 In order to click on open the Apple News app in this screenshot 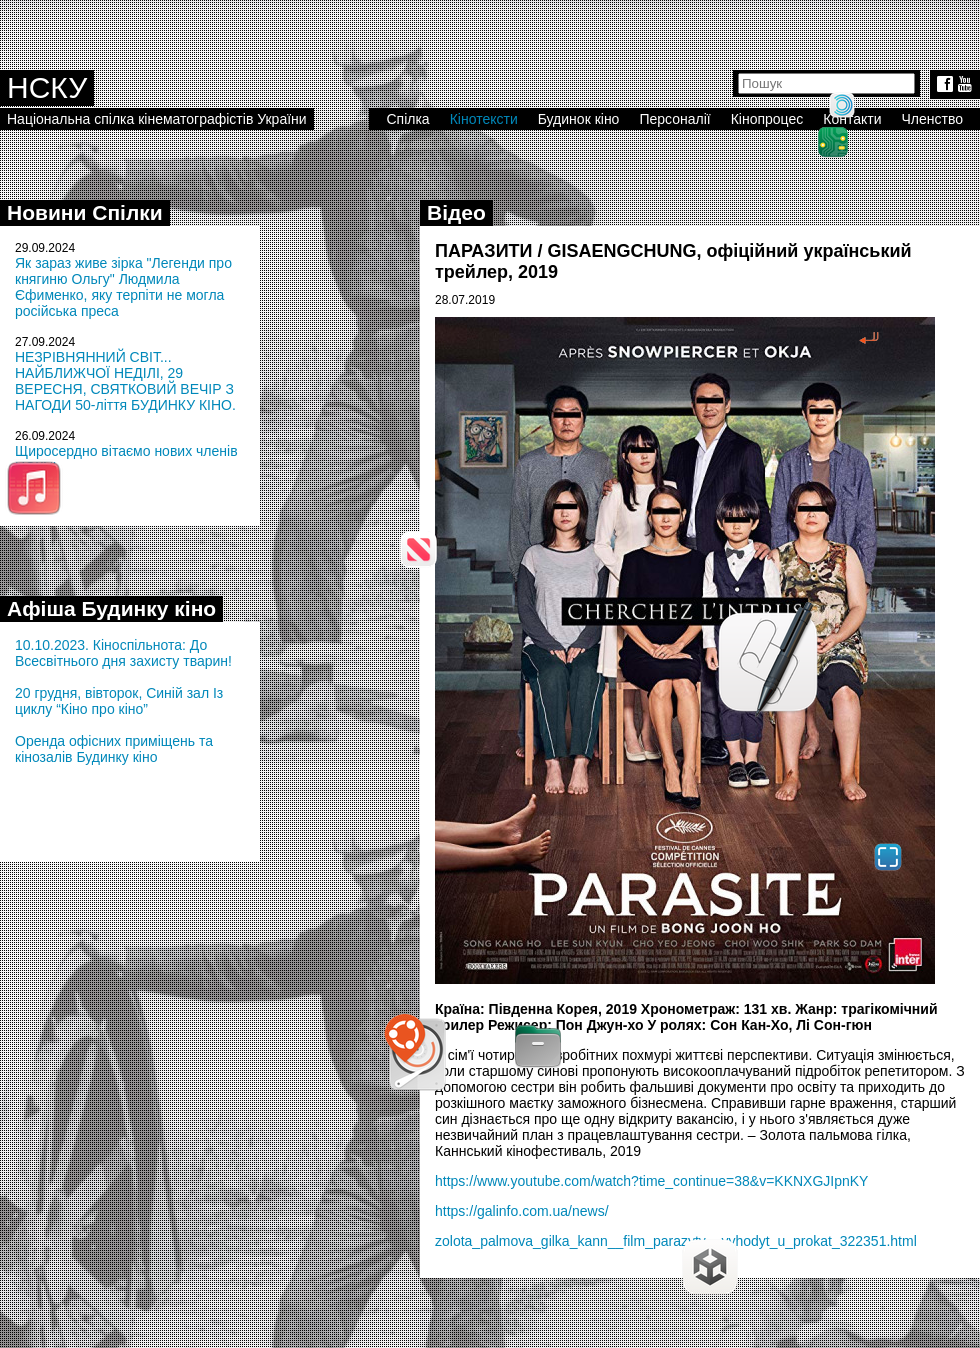, I will do `click(418, 549)`.